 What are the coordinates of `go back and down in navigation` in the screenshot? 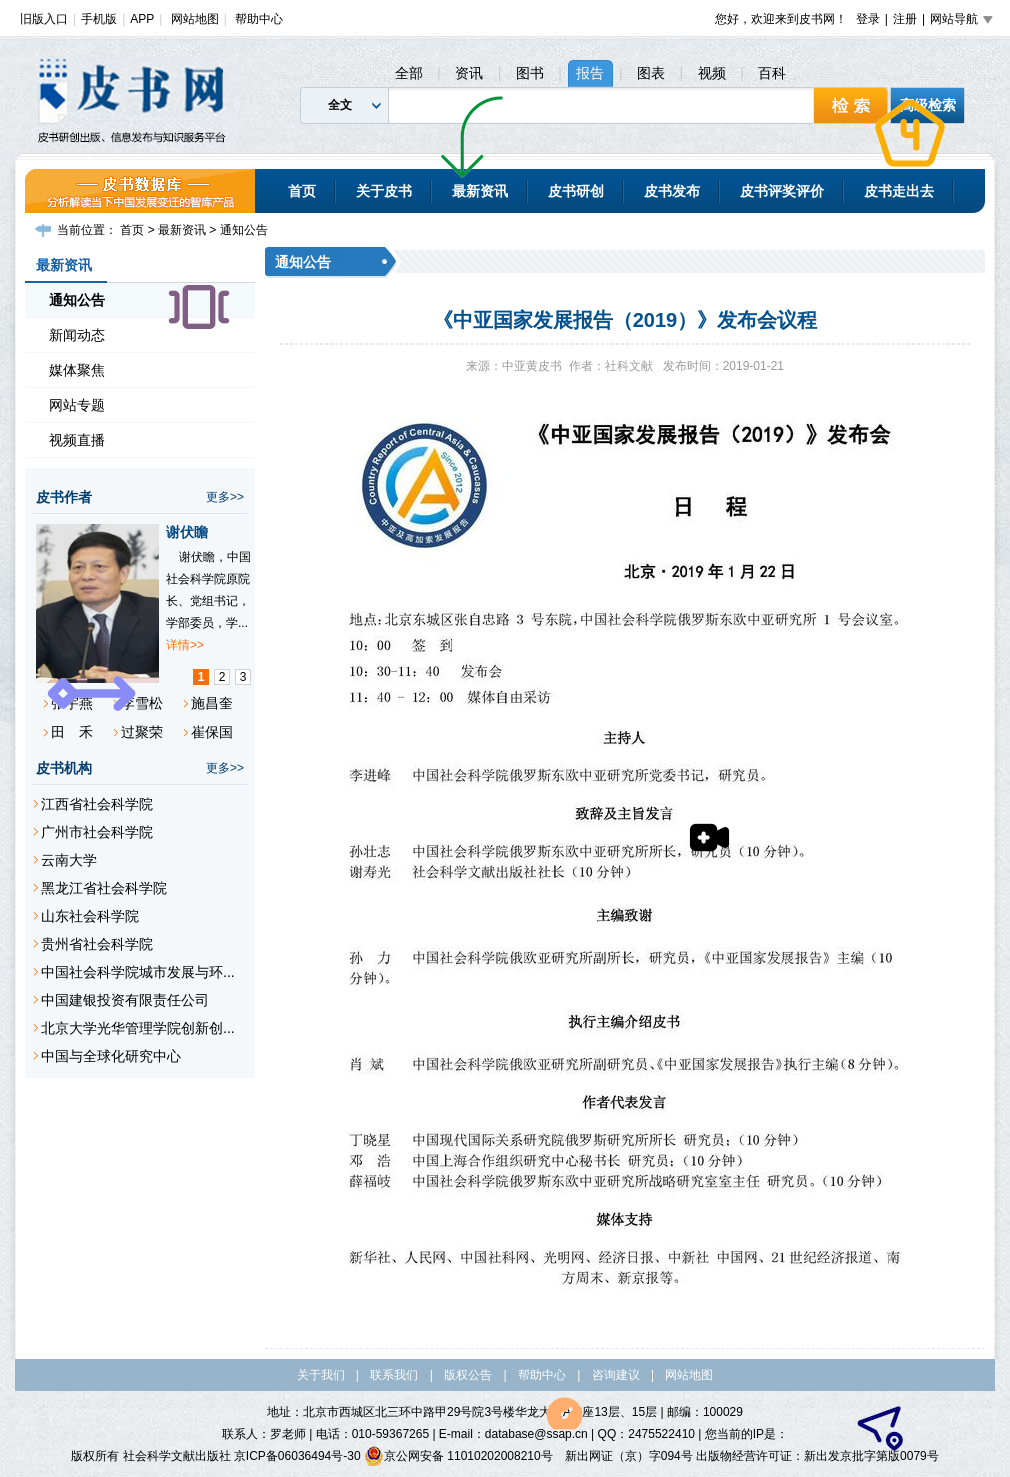 It's located at (472, 137).